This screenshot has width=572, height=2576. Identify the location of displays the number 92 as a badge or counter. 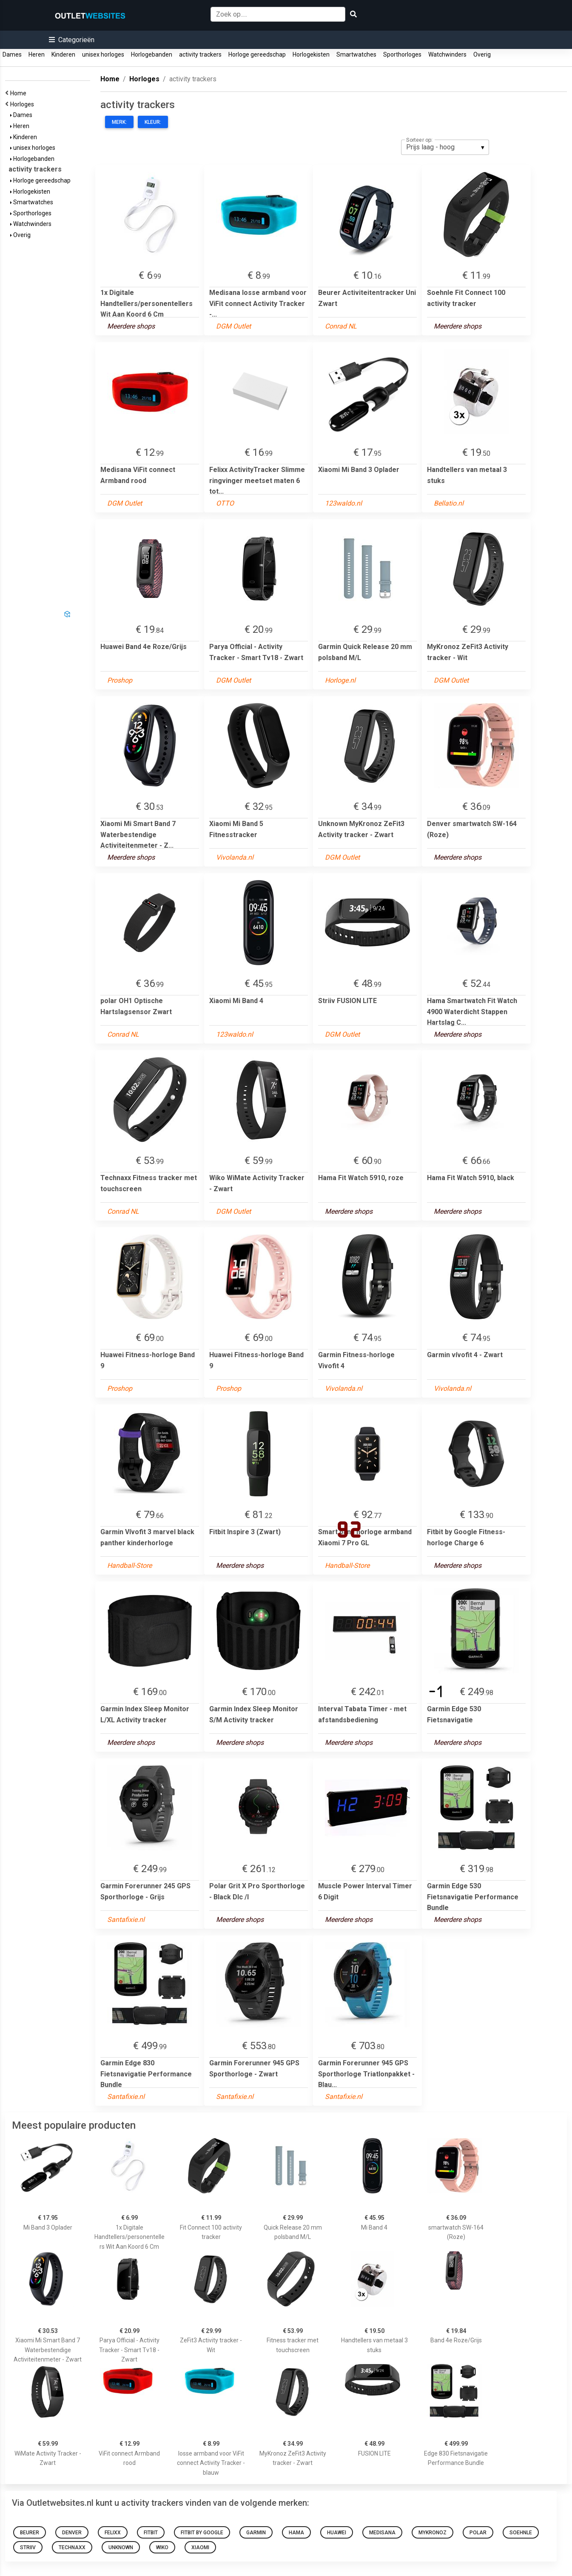
(349, 1530).